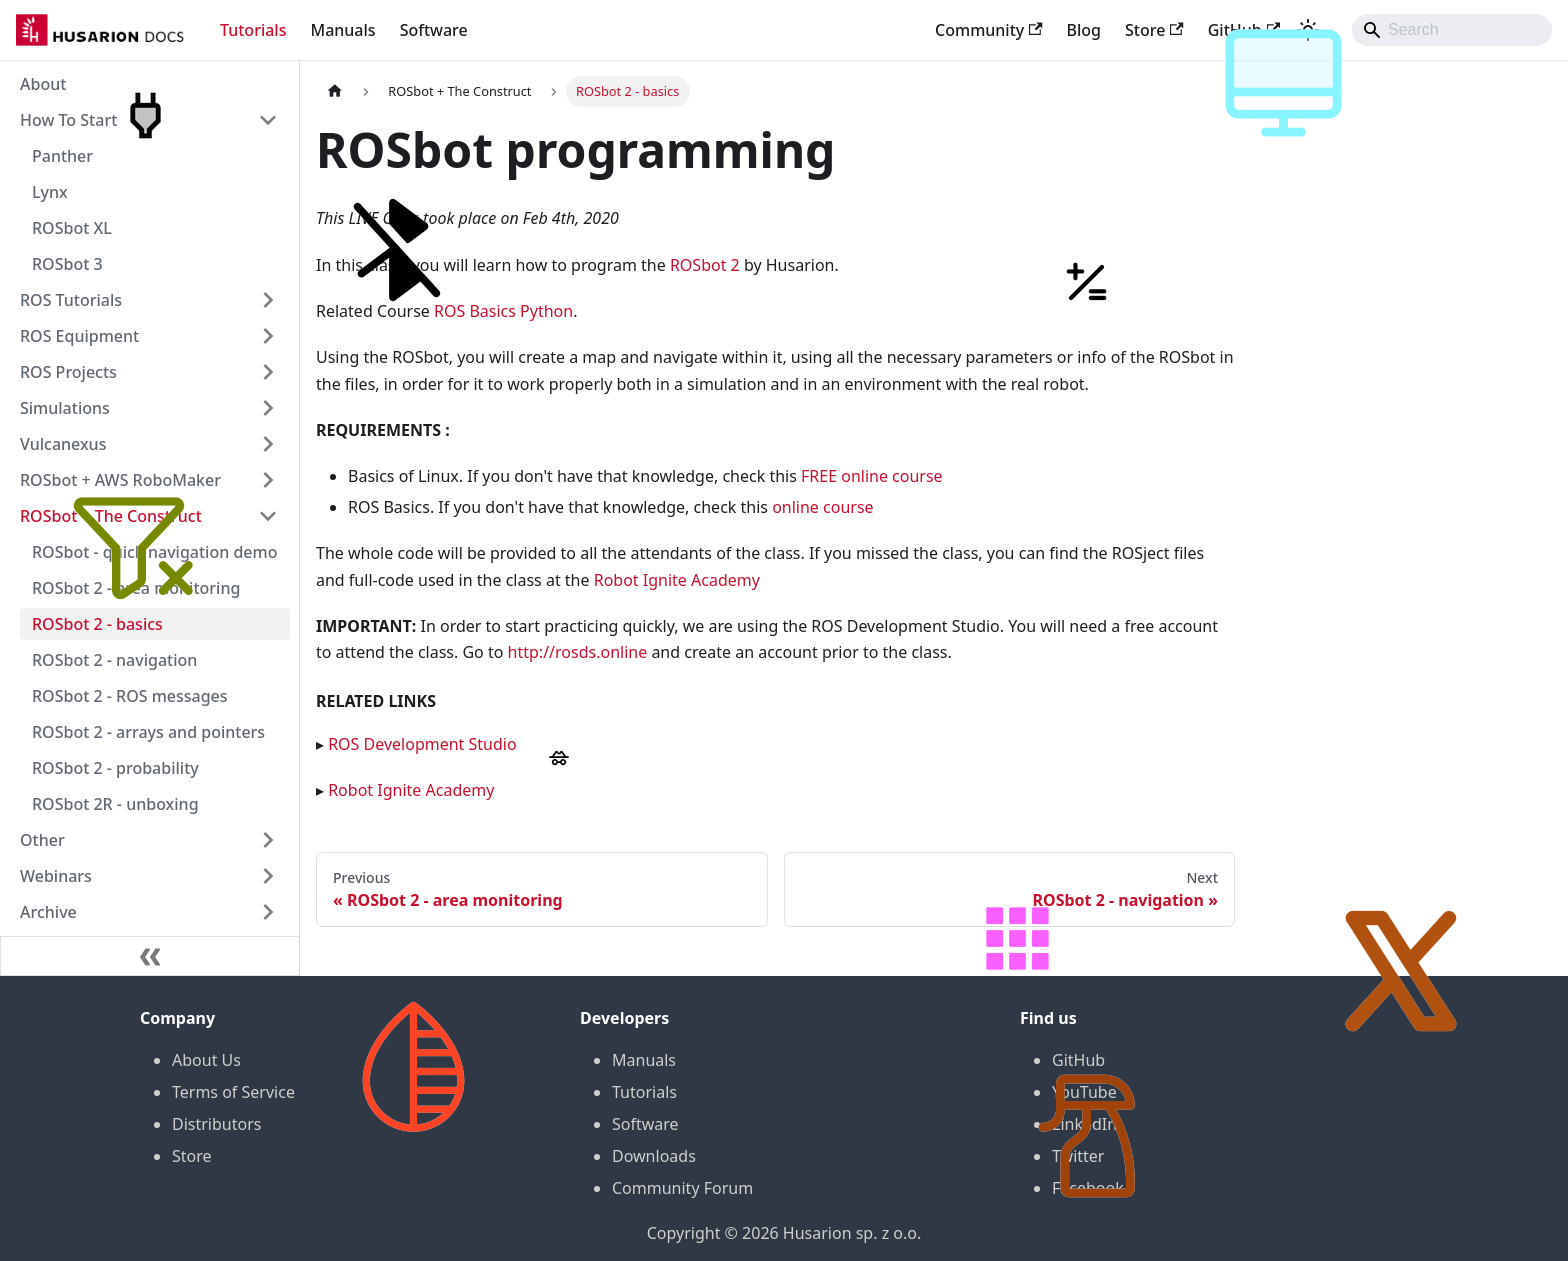  What do you see at coordinates (413, 1071) in the screenshot?
I see `adjust opacity or transparency settings` at bounding box center [413, 1071].